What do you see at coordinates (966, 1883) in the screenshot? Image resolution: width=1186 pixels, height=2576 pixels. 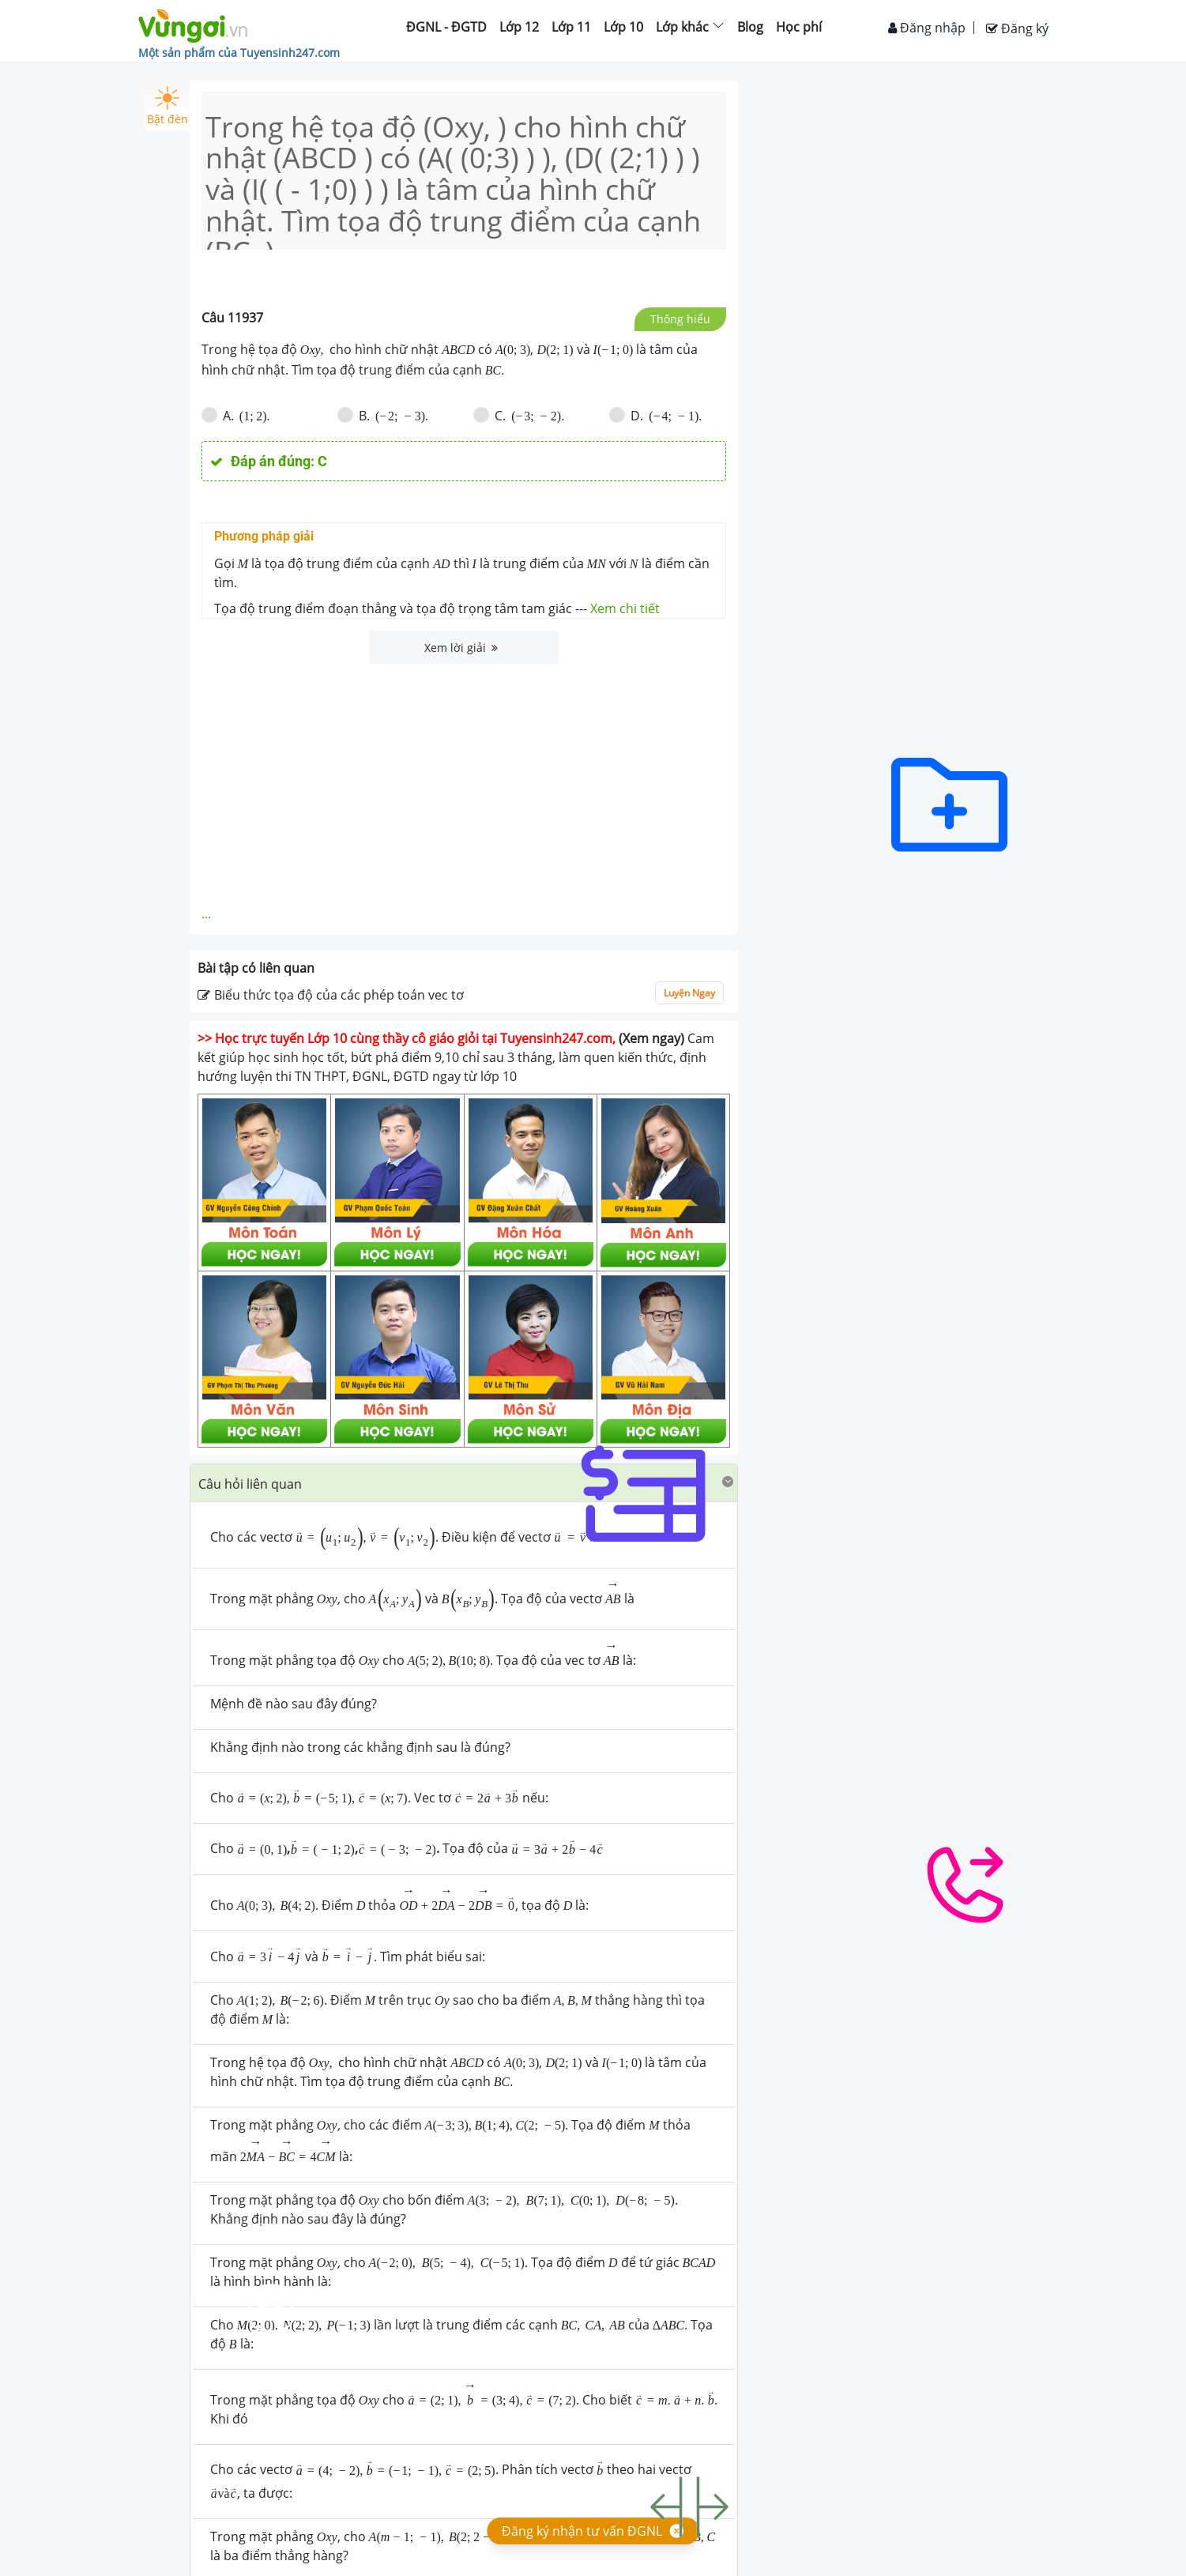 I see `transfer an active call` at bounding box center [966, 1883].